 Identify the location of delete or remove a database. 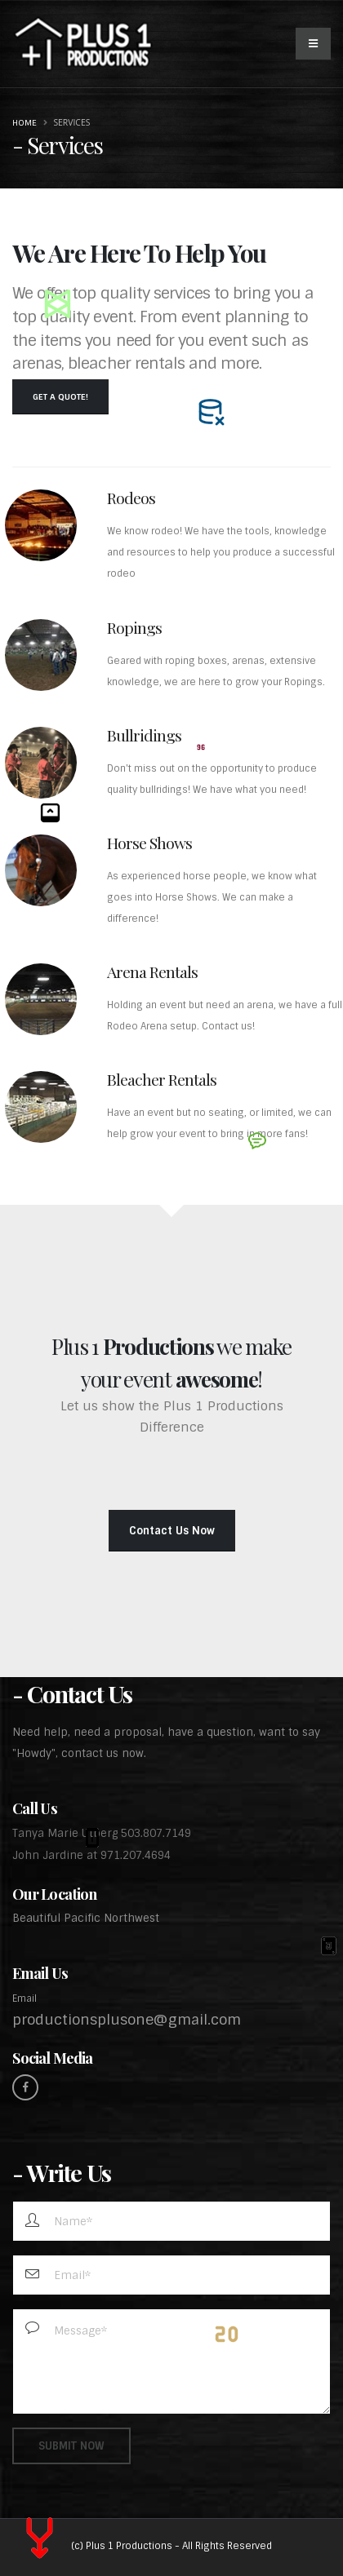
(210, 411).